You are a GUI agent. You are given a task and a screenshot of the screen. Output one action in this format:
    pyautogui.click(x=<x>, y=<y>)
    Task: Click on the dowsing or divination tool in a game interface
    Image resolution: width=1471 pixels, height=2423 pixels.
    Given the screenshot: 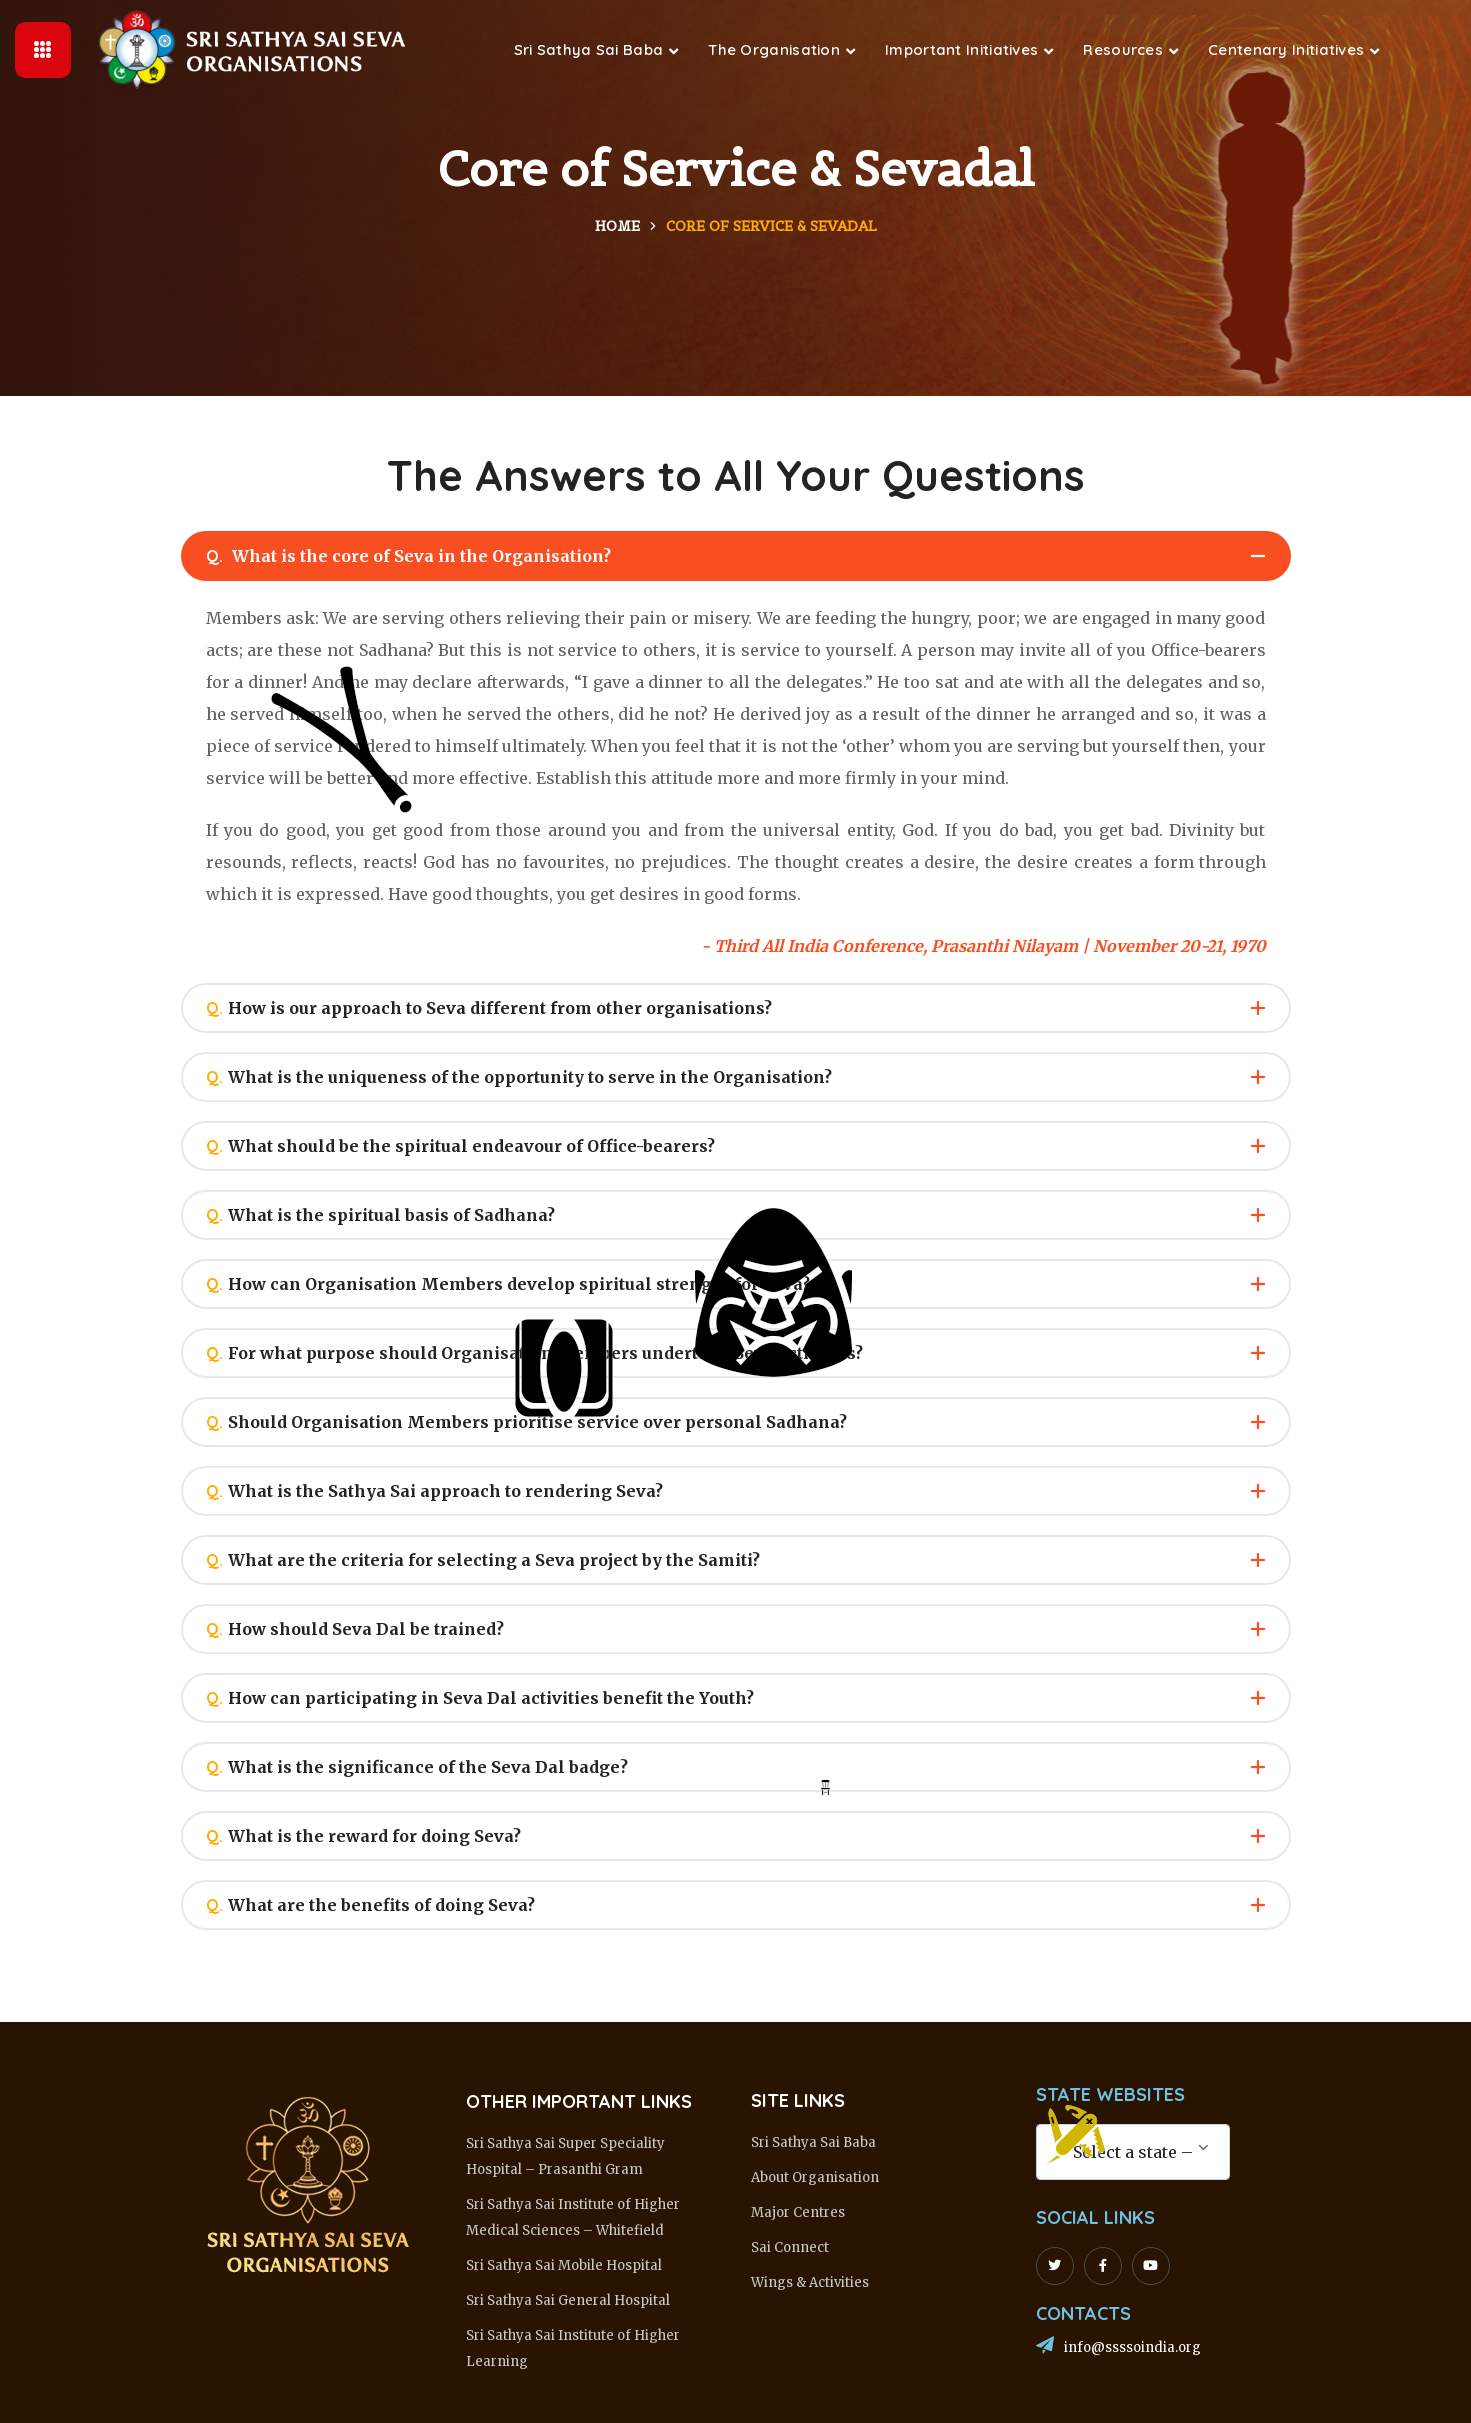 What is the action you would take?
    pyautogui.click(x=341, y=739)
    